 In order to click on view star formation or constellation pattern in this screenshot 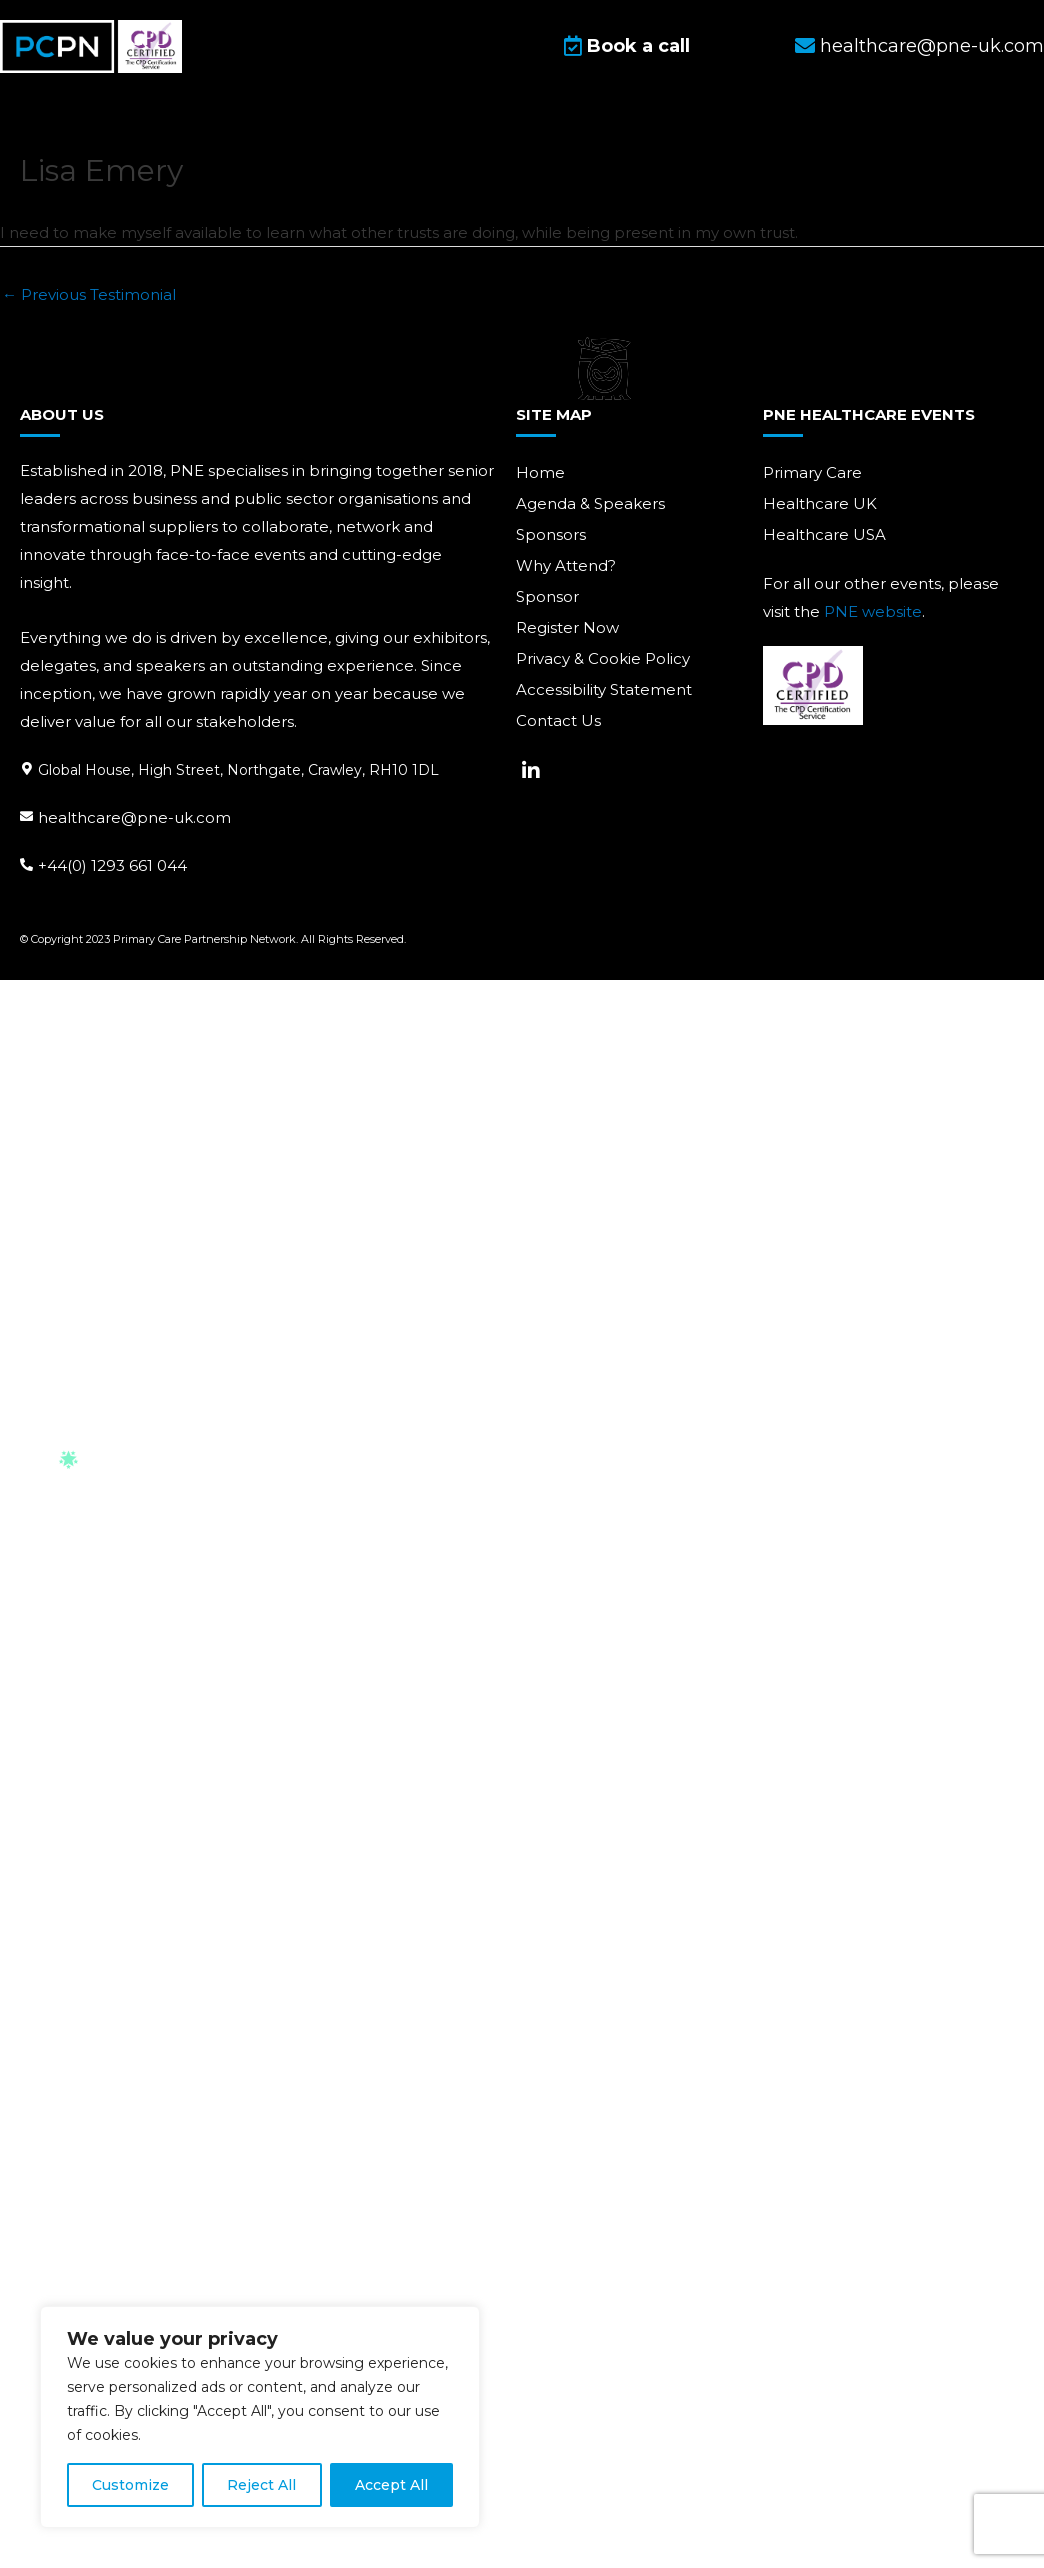, I will do `click(68, 1459)`.